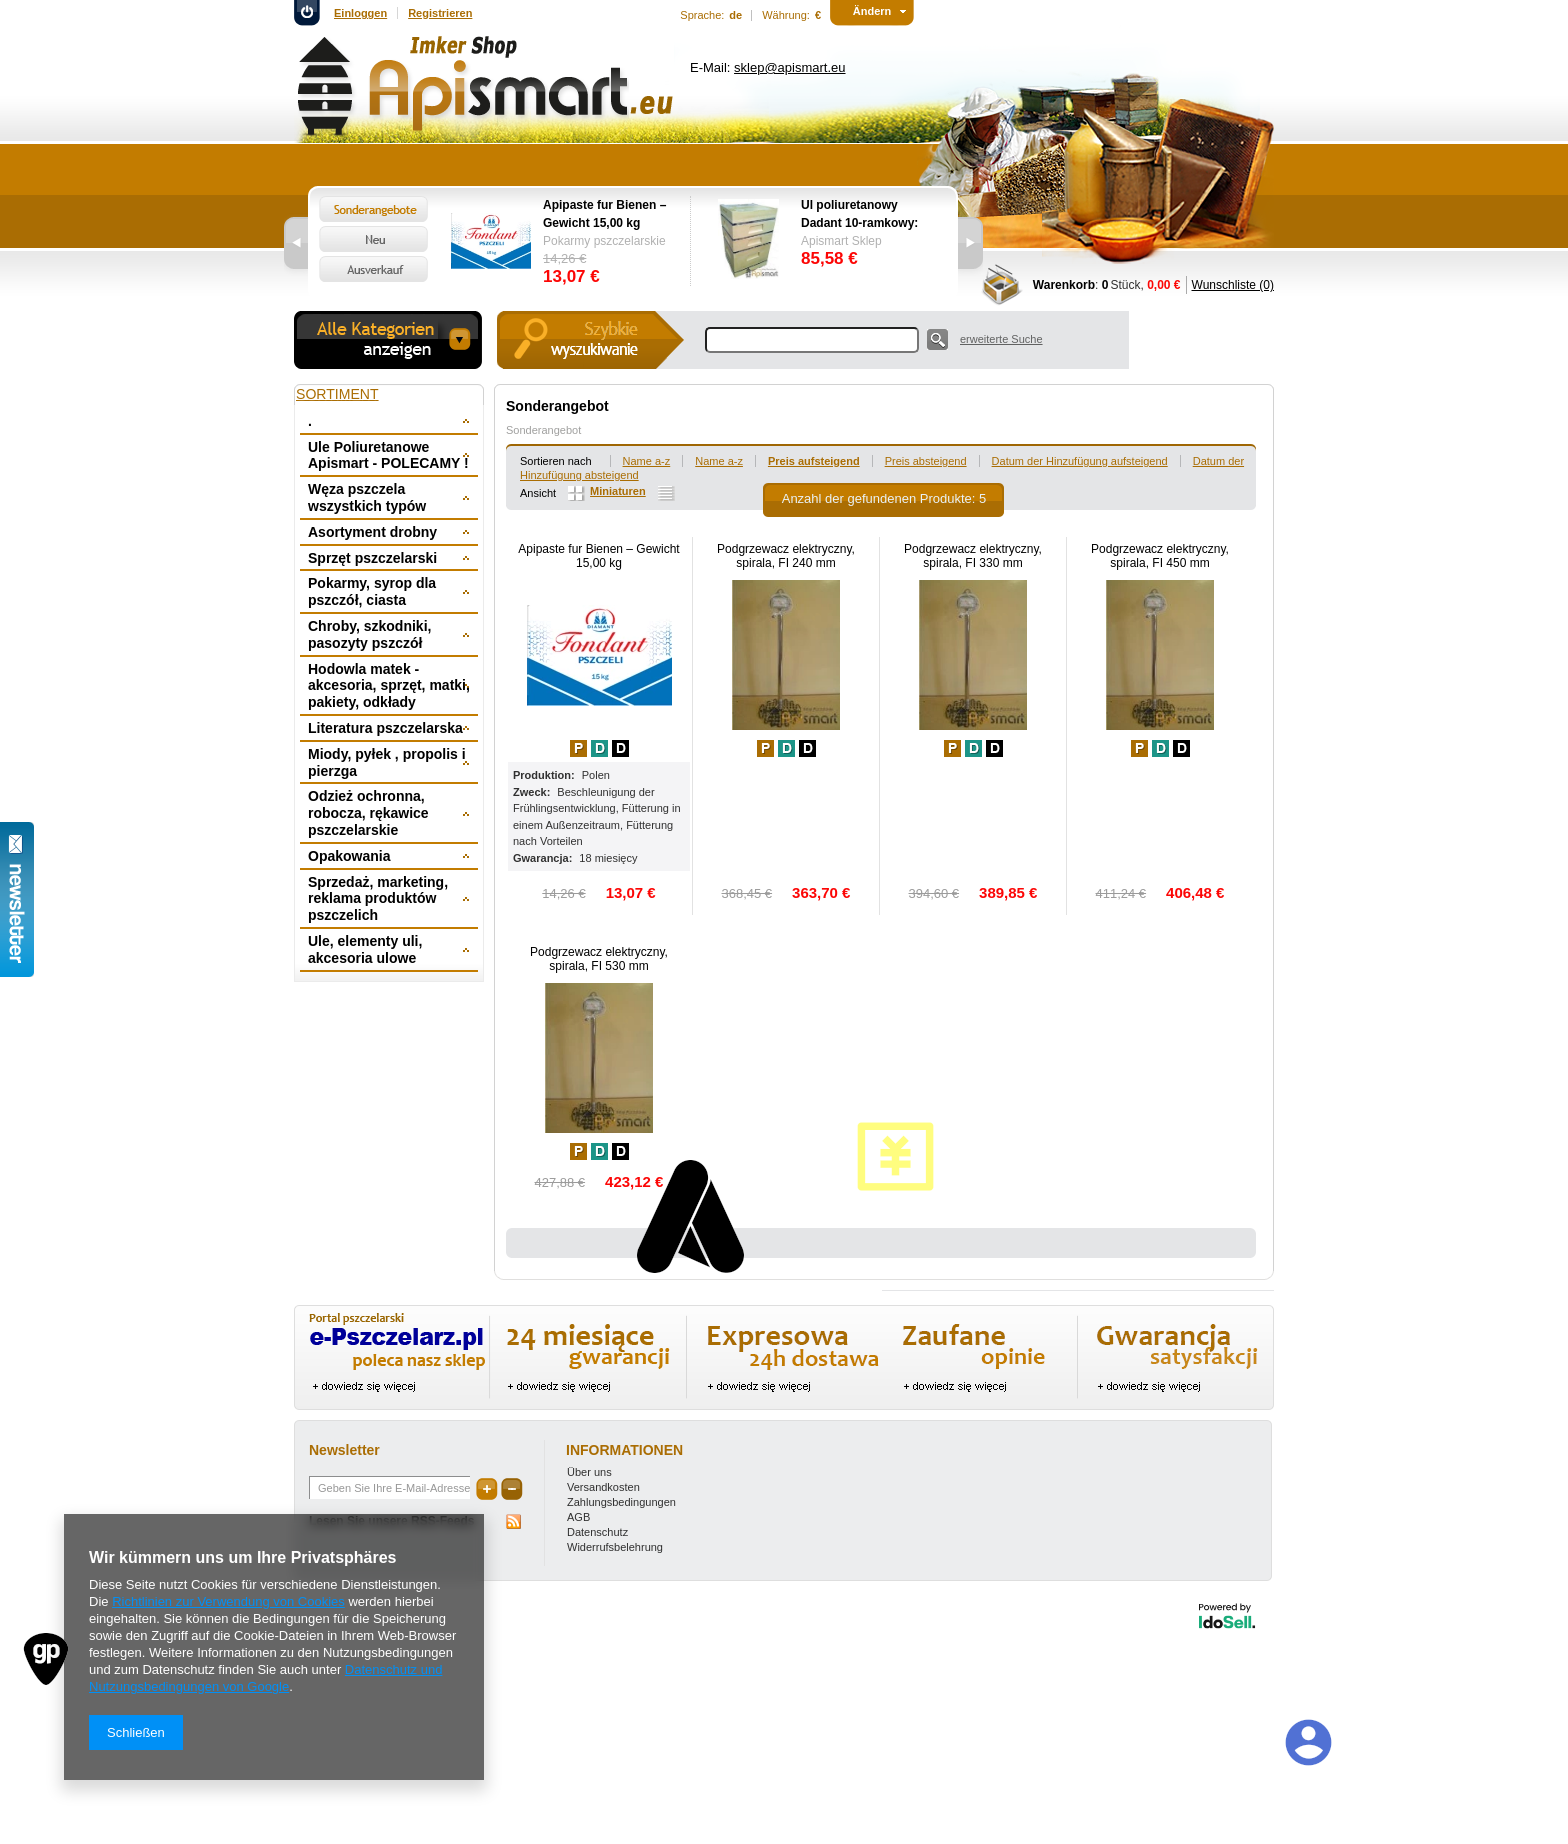 Image resolution: width=1568 pixels, height=1844 pixels. What do you see at coordinates (690, 1216) in the screenshot?
I see `Eclipse Adoptium logo` at bounding box center [690, 1216].